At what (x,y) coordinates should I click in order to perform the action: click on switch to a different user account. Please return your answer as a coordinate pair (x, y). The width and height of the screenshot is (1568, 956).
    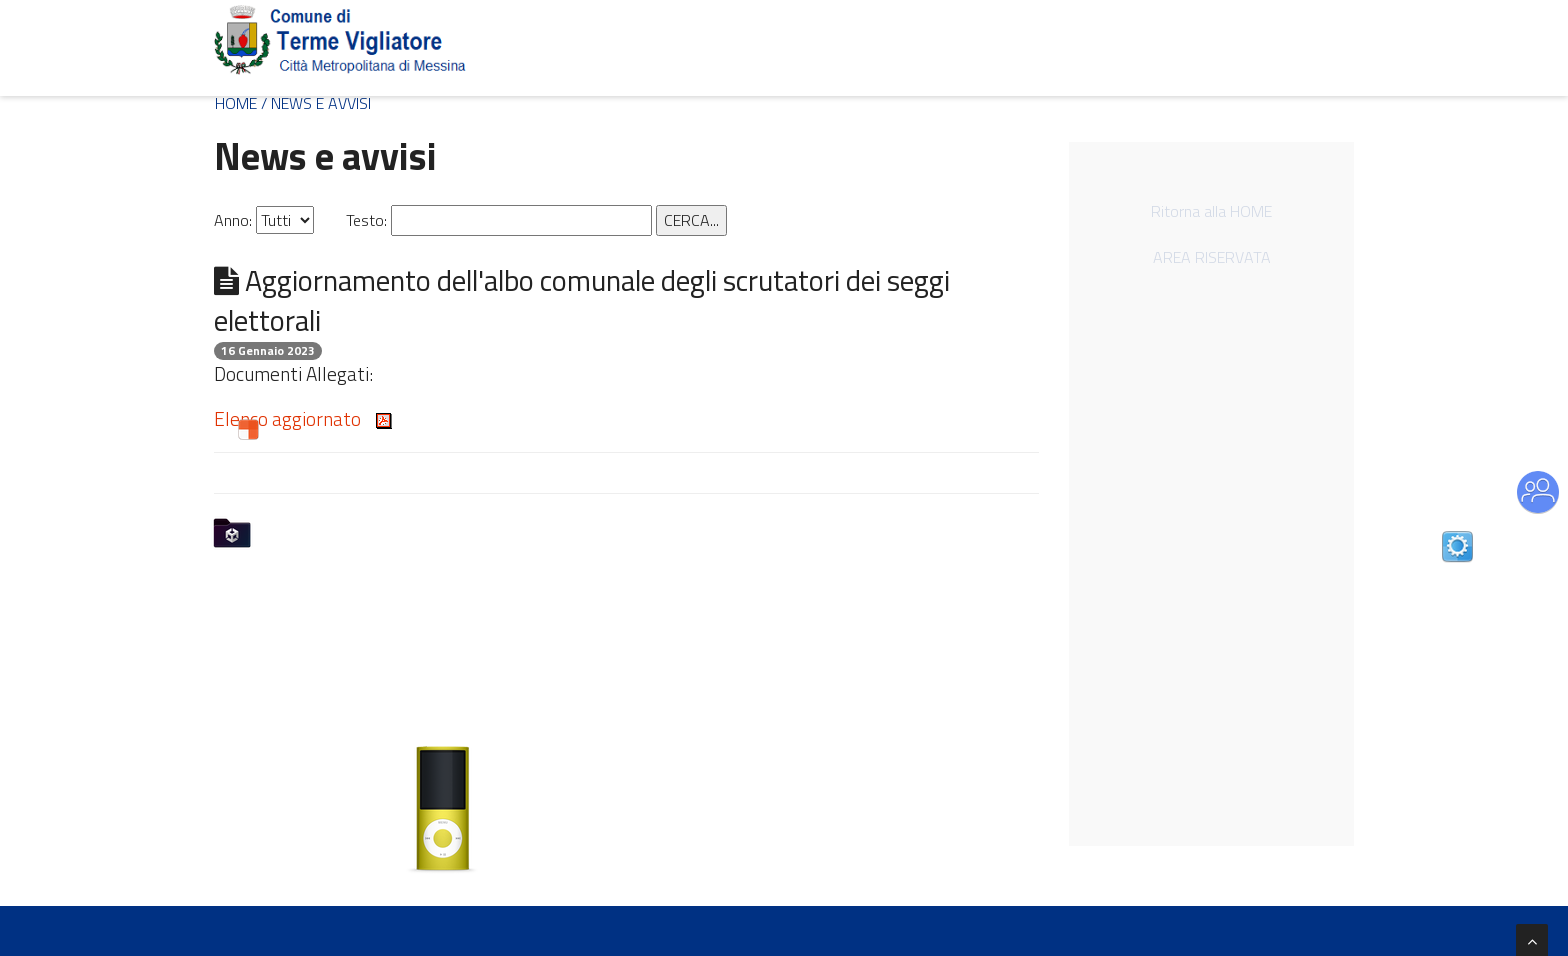
    Looking at the image, I should click on (1538, 492).